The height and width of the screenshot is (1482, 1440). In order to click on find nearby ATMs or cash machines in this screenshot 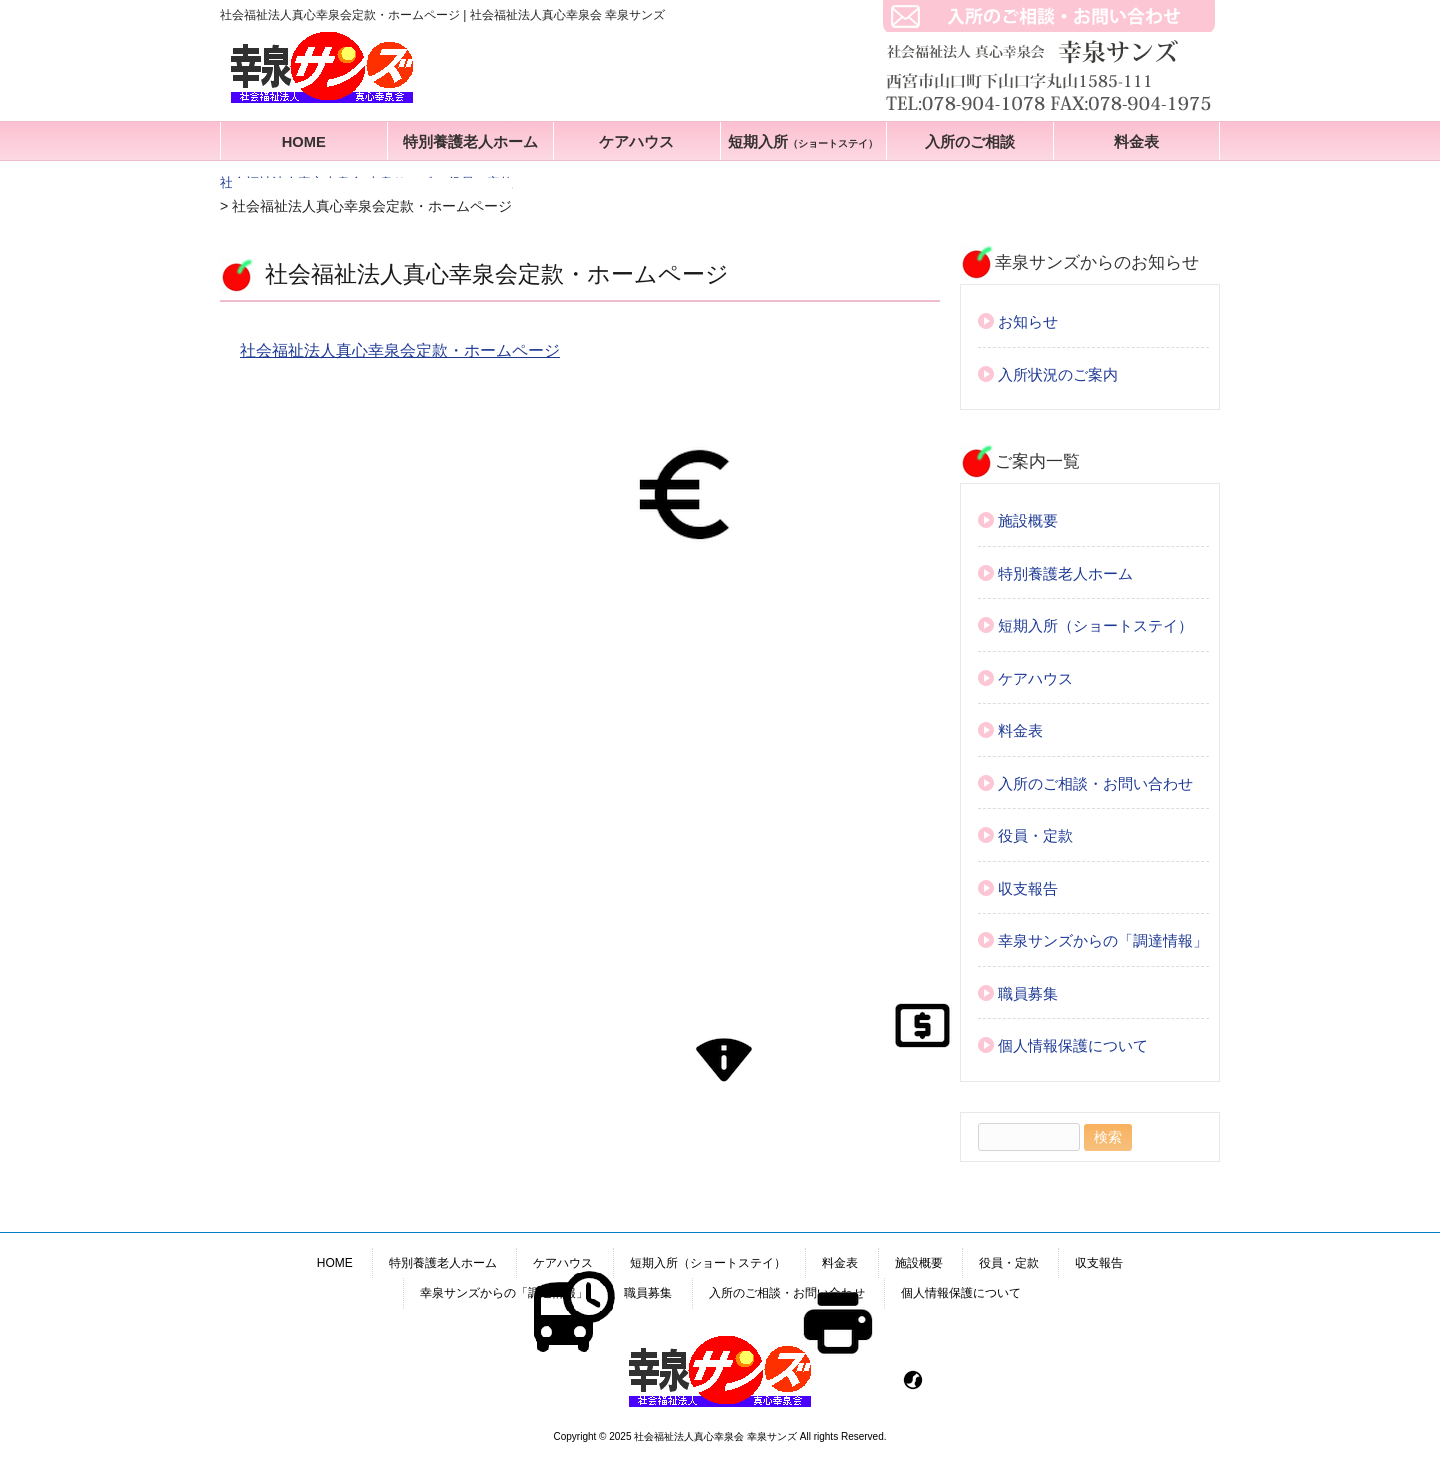, I will do `click(922, 1025)`.